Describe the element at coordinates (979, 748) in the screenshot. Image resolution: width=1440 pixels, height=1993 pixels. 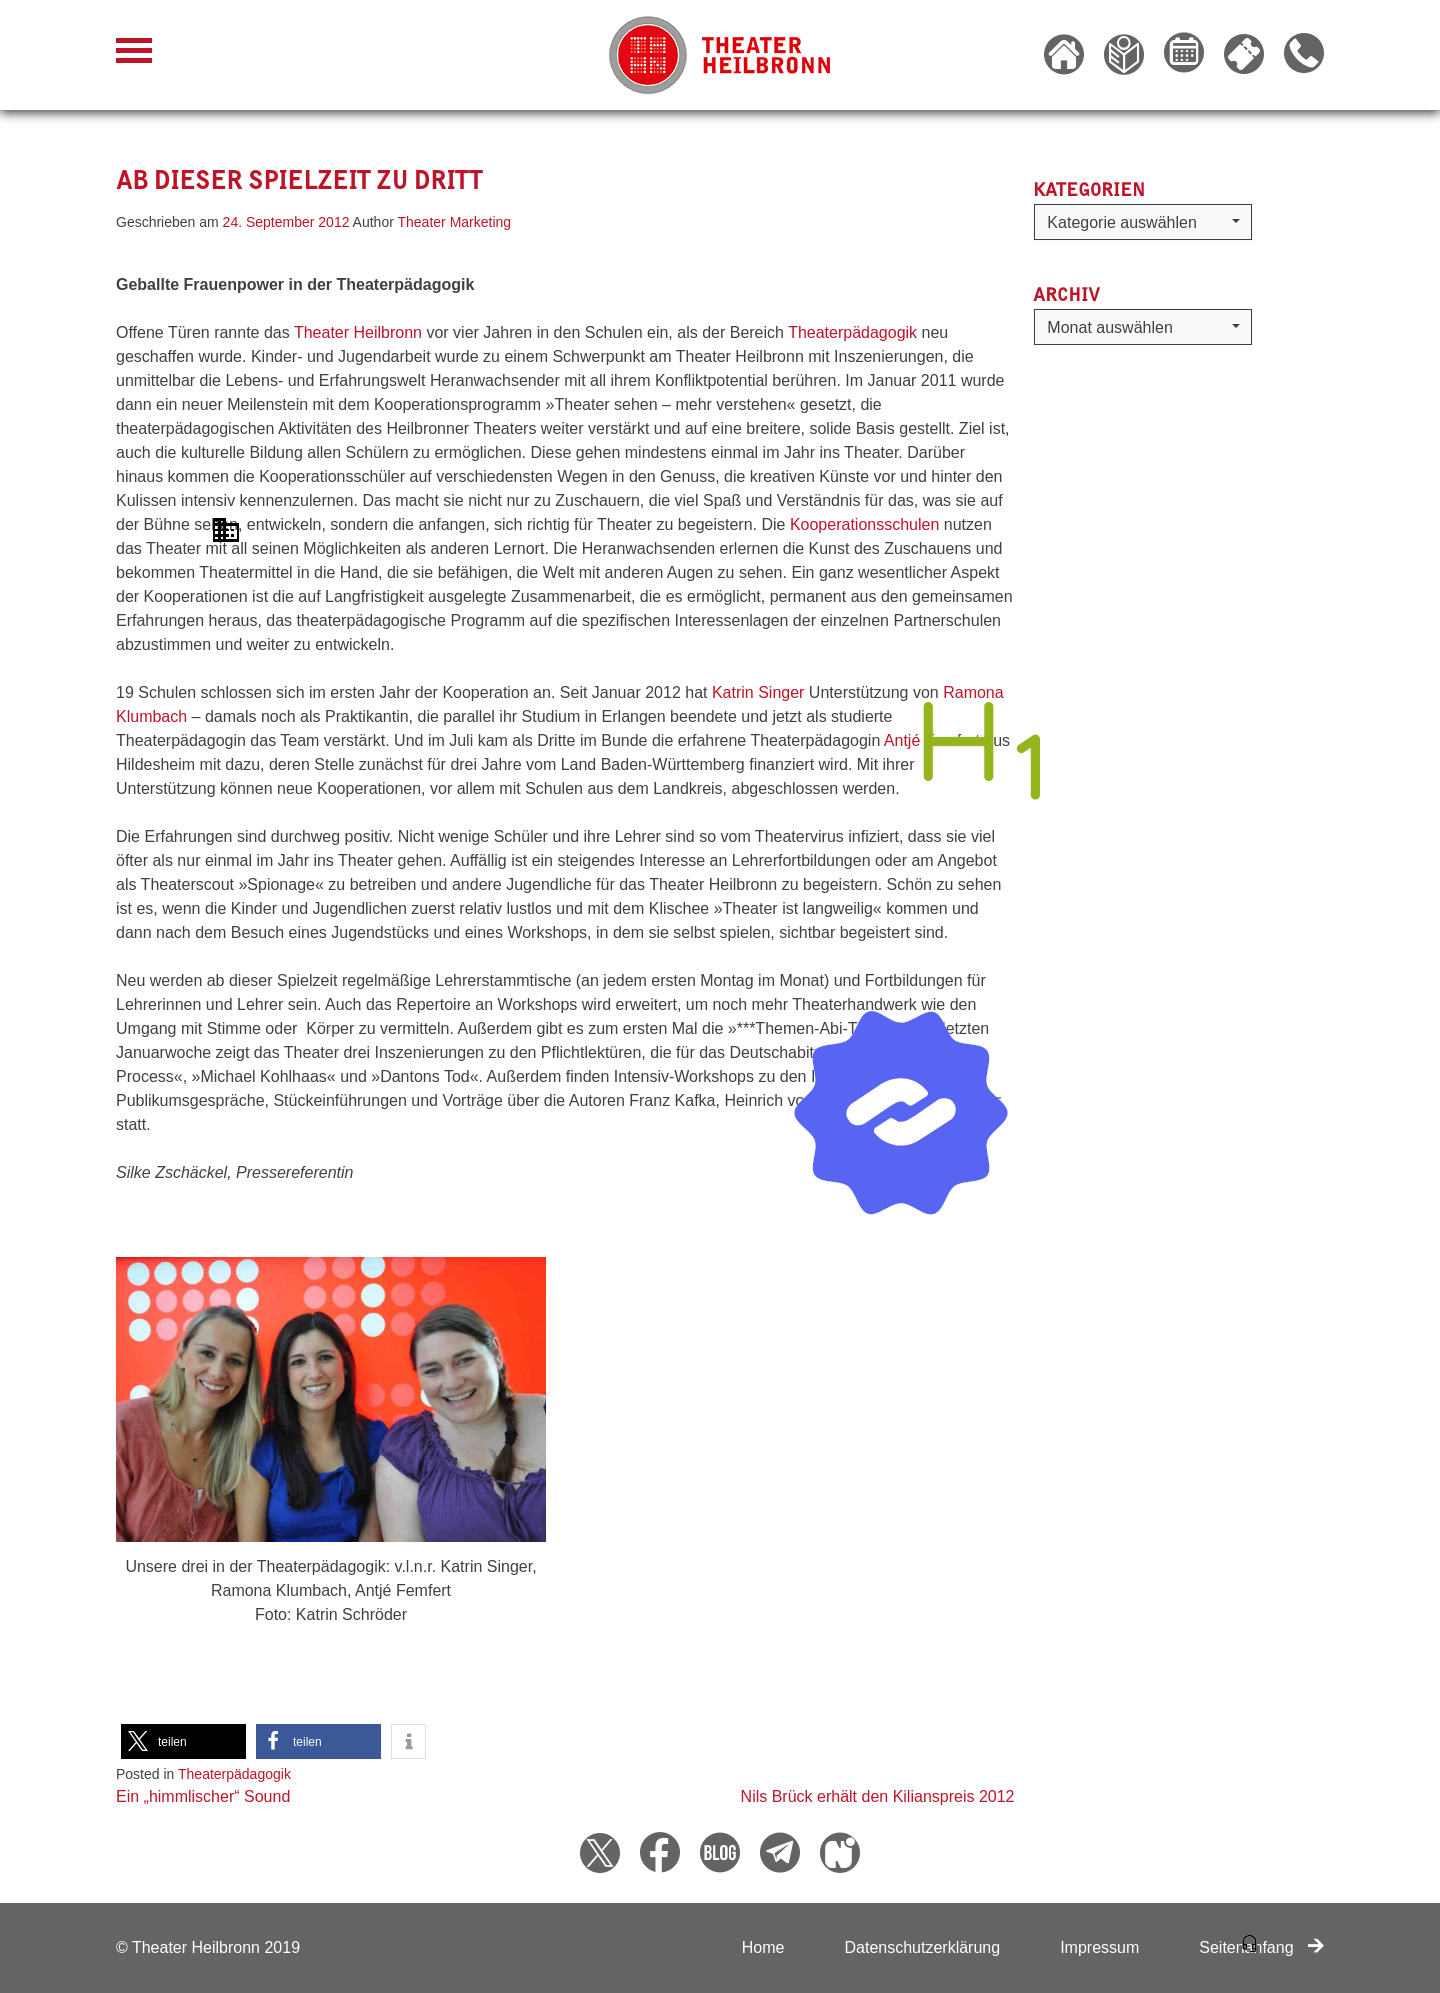
I see `format text as heading level 1` at that location.